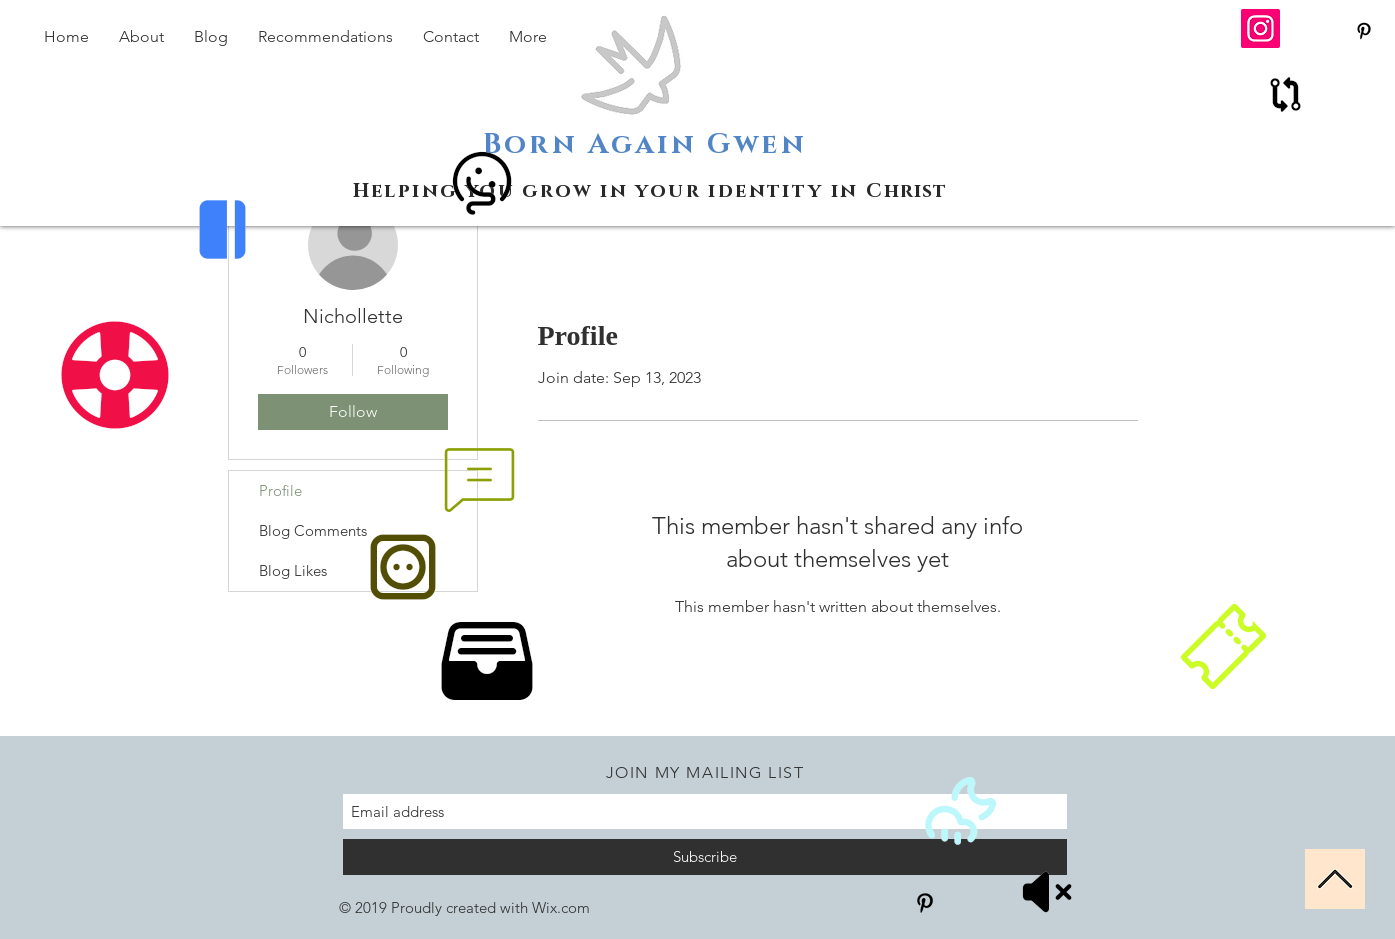  What do you see at coordinates (1049, 892) in the screenshot?
I see `mute audio or sound` at bounding box center [1049, 892].